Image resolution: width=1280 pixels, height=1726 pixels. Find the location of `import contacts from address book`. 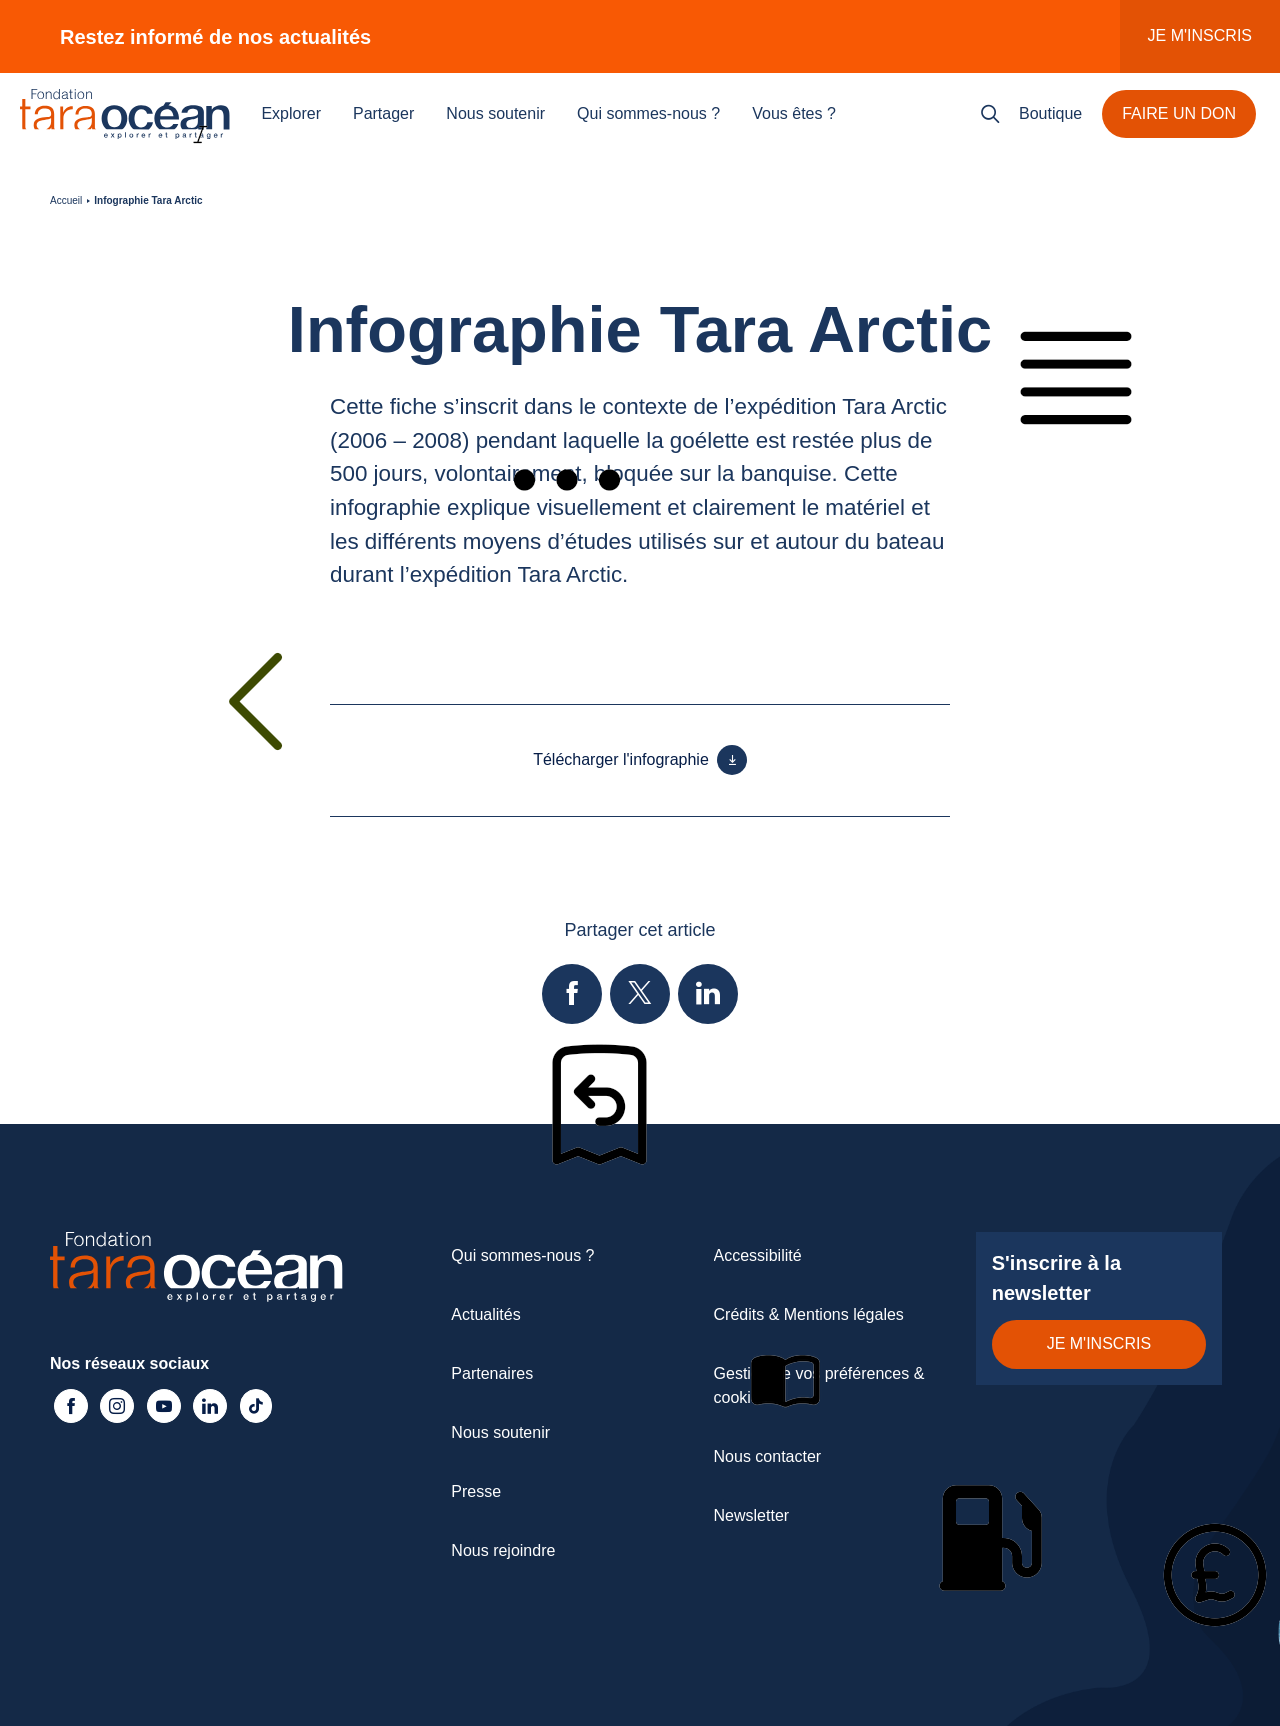

import contacts from address book is located at coordinates (785, 1378).